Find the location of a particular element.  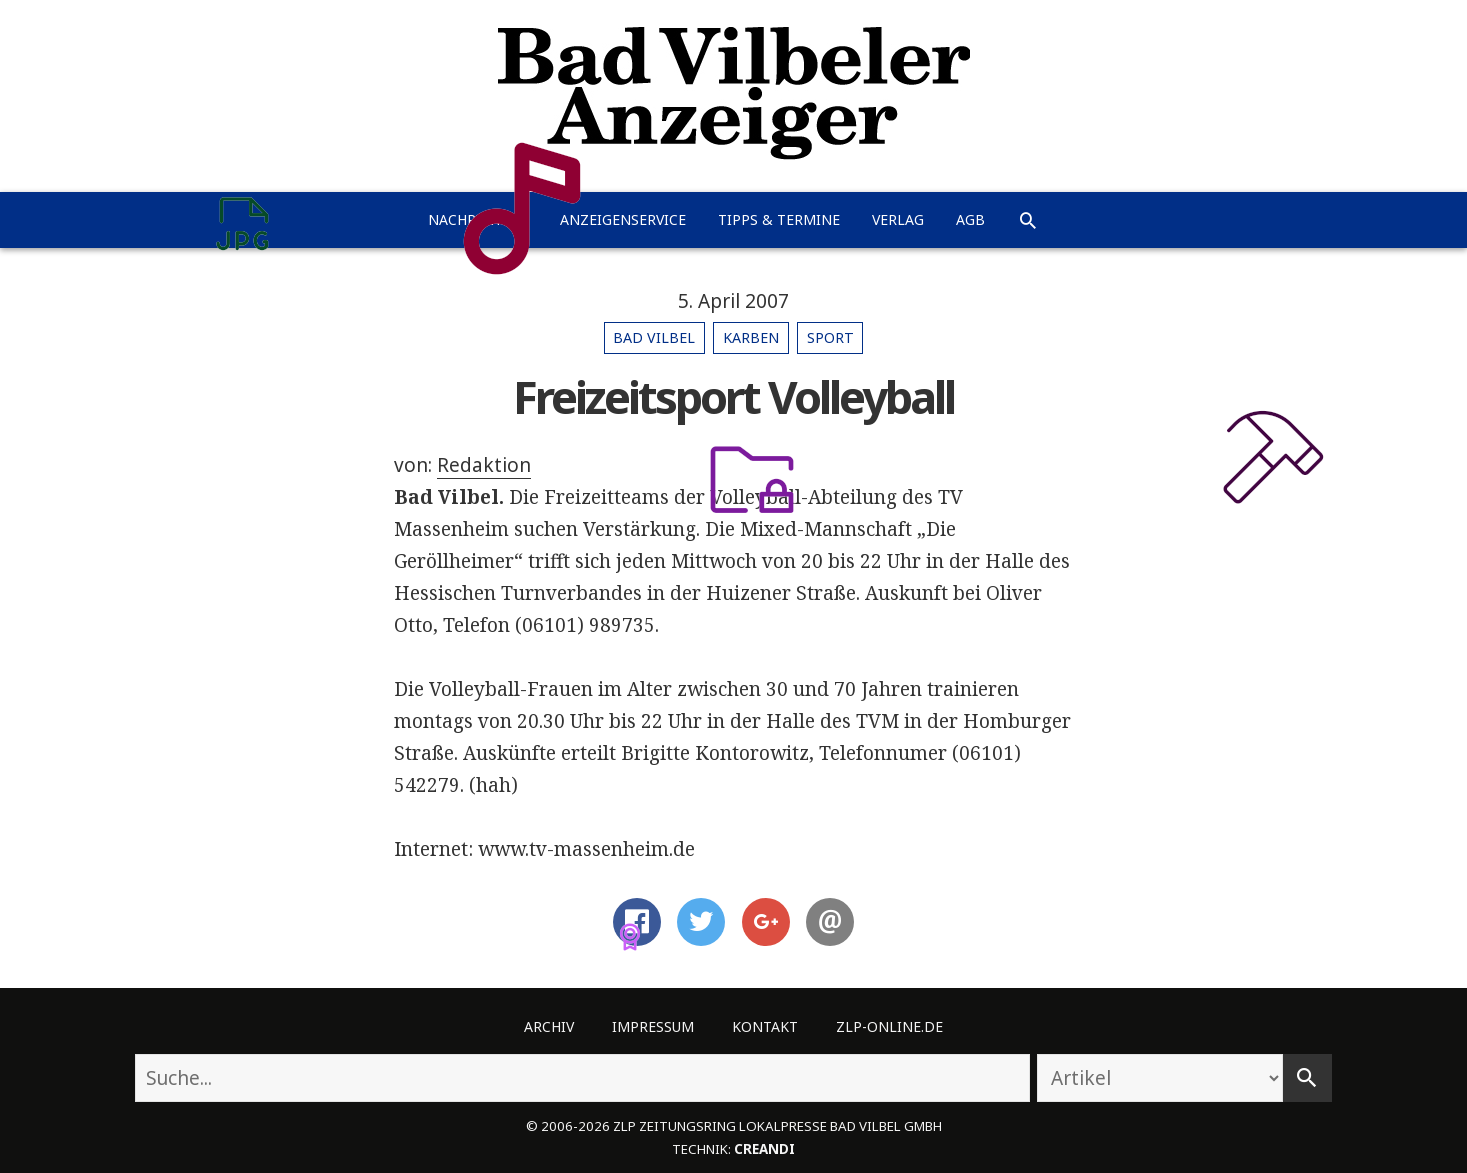

view or open a JPG image file is located at coordinates (244, 226).